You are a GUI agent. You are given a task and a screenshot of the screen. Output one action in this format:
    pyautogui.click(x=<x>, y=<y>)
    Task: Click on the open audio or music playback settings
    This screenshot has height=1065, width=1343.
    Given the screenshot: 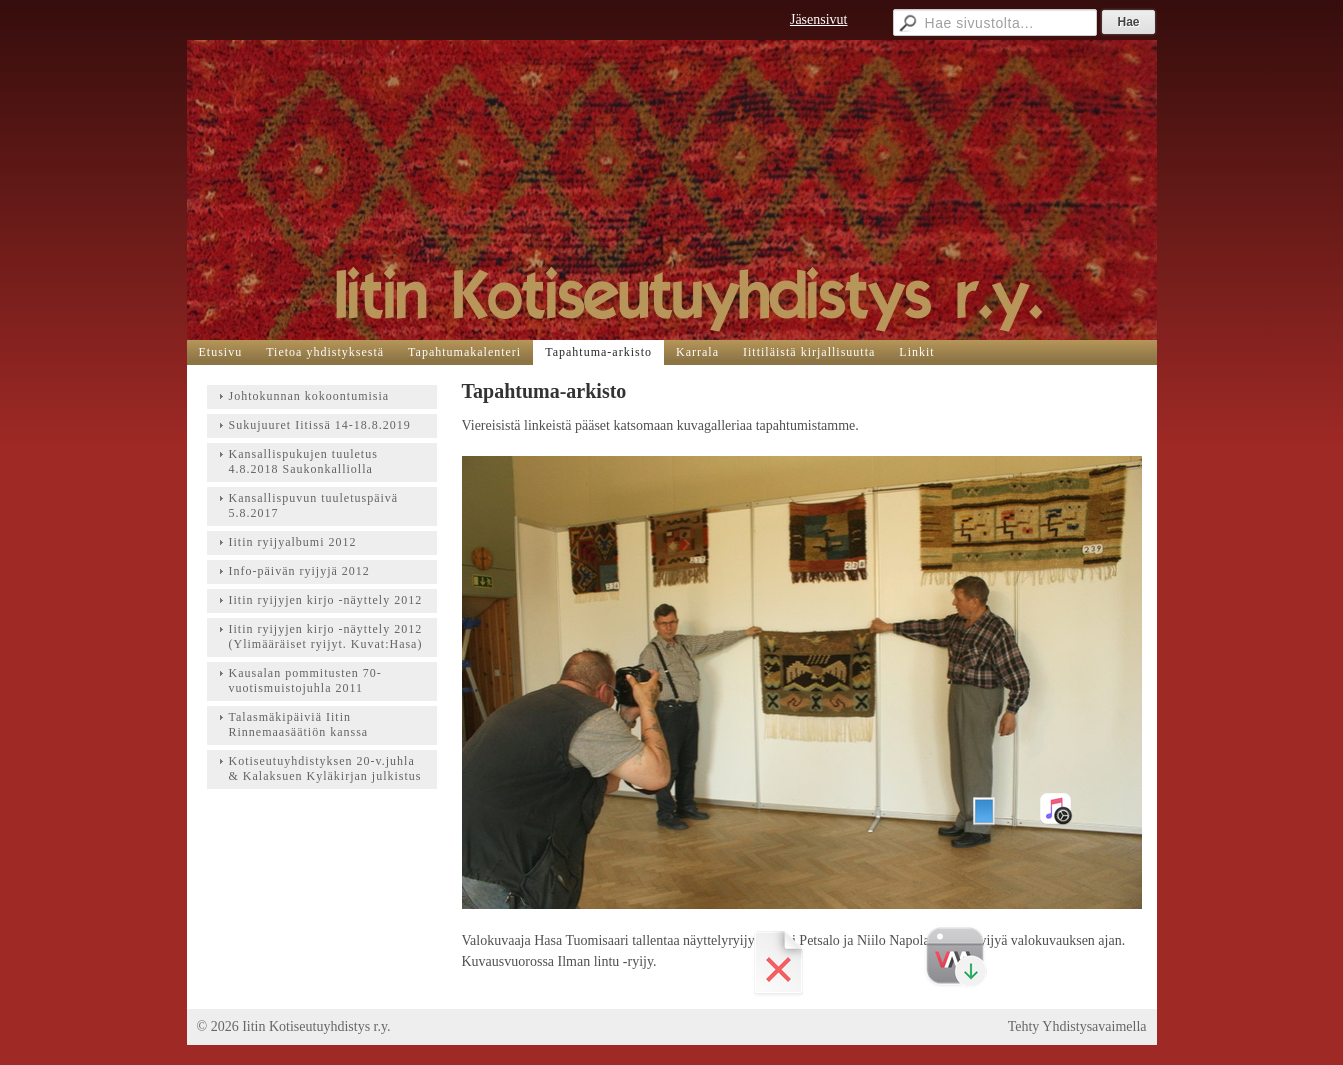 What is the action you would take?
    pyautogui.click(x=1055, y=808)
    